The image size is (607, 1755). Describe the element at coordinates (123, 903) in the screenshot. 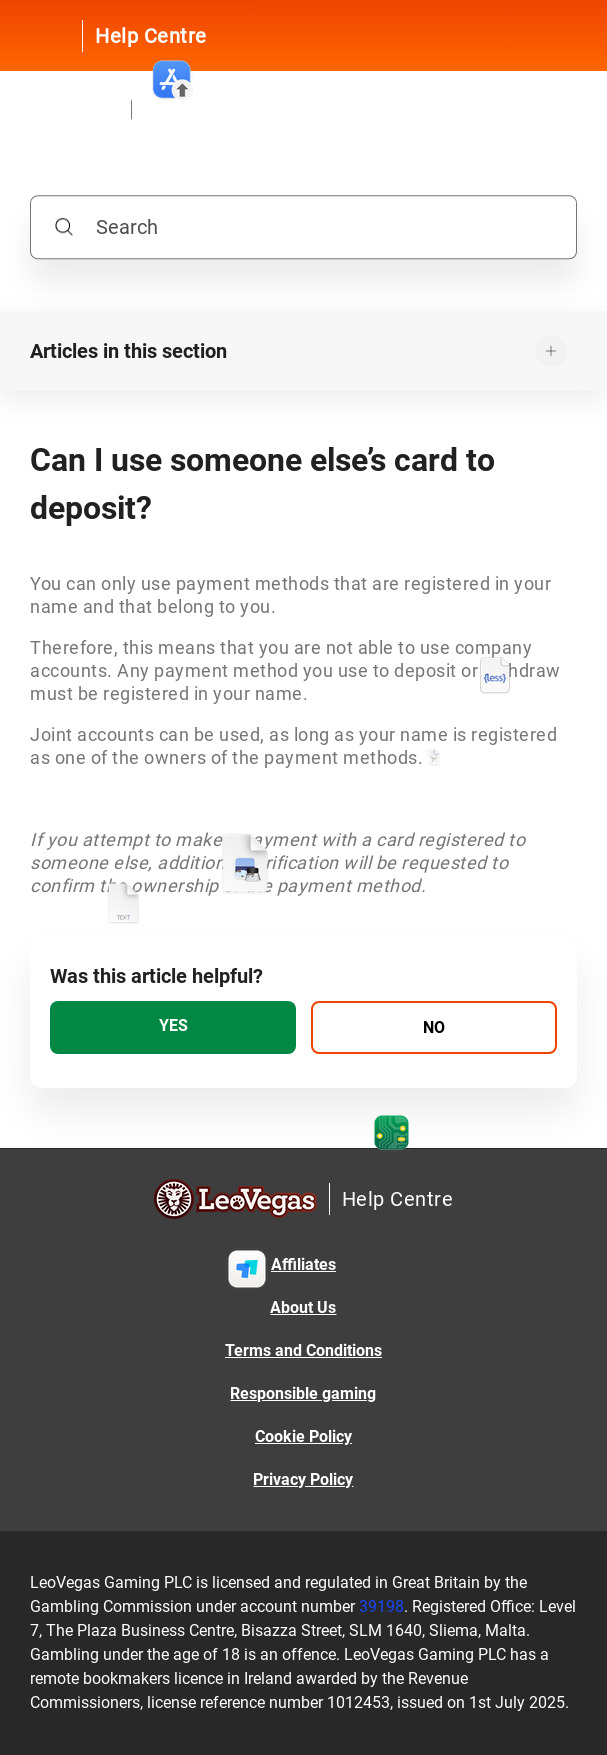

I see `generic file type template icon` at that location.